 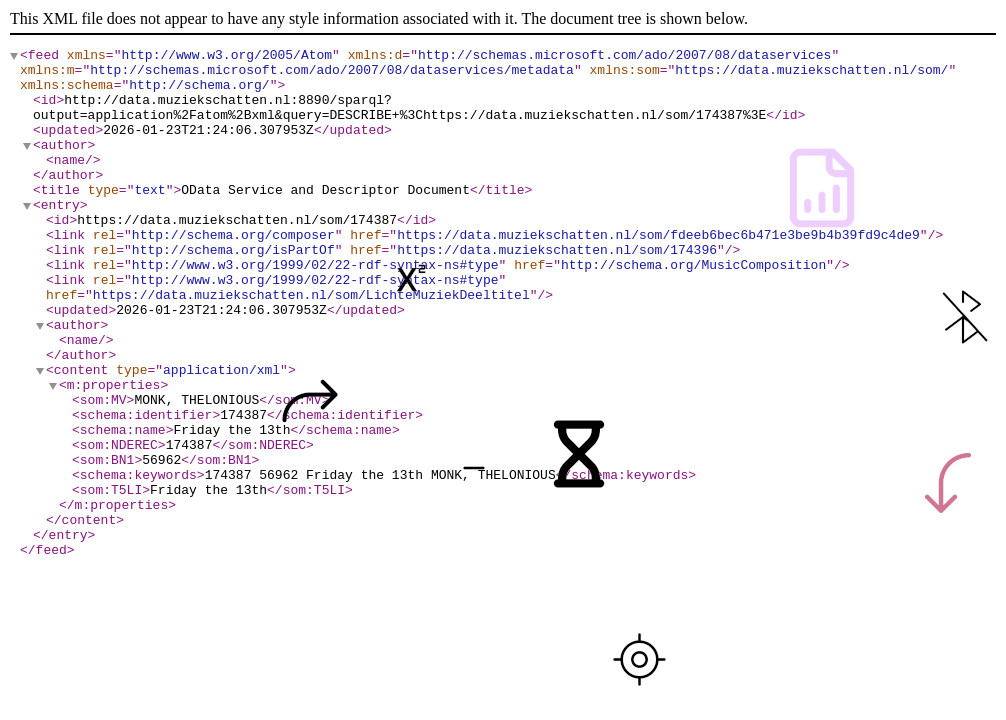 What do you see at coordinates (474, 468) in the screenshot?
I see `insert a horizontal divider line` at bounding box center [474, 468].